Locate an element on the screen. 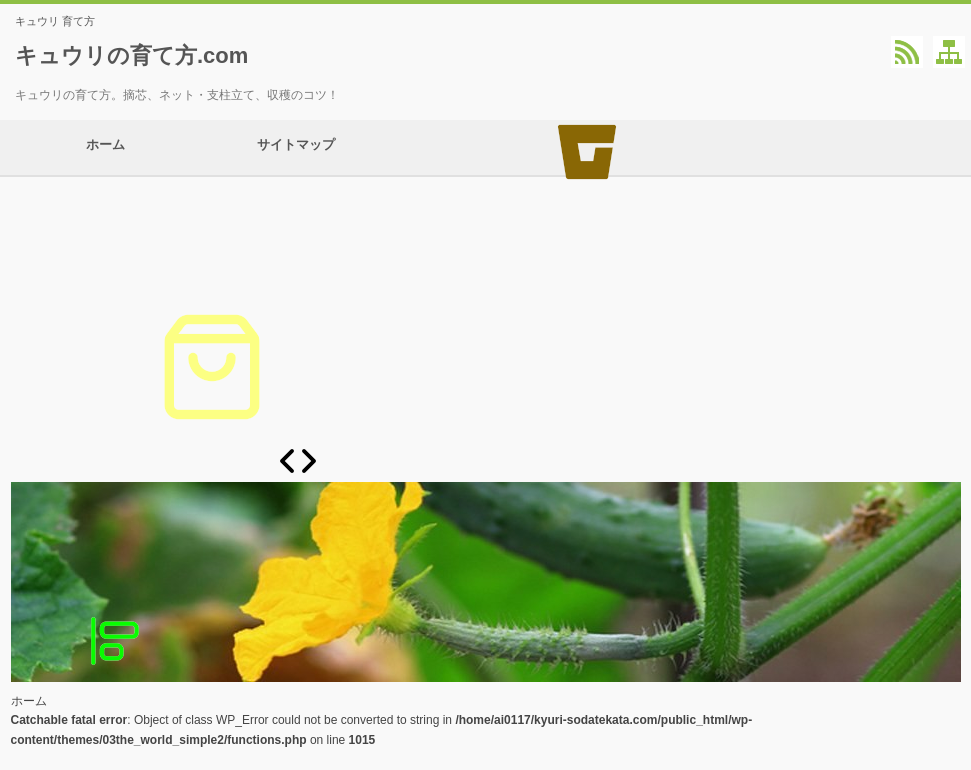  view your shopping cart is located at coordinates (212, 367).